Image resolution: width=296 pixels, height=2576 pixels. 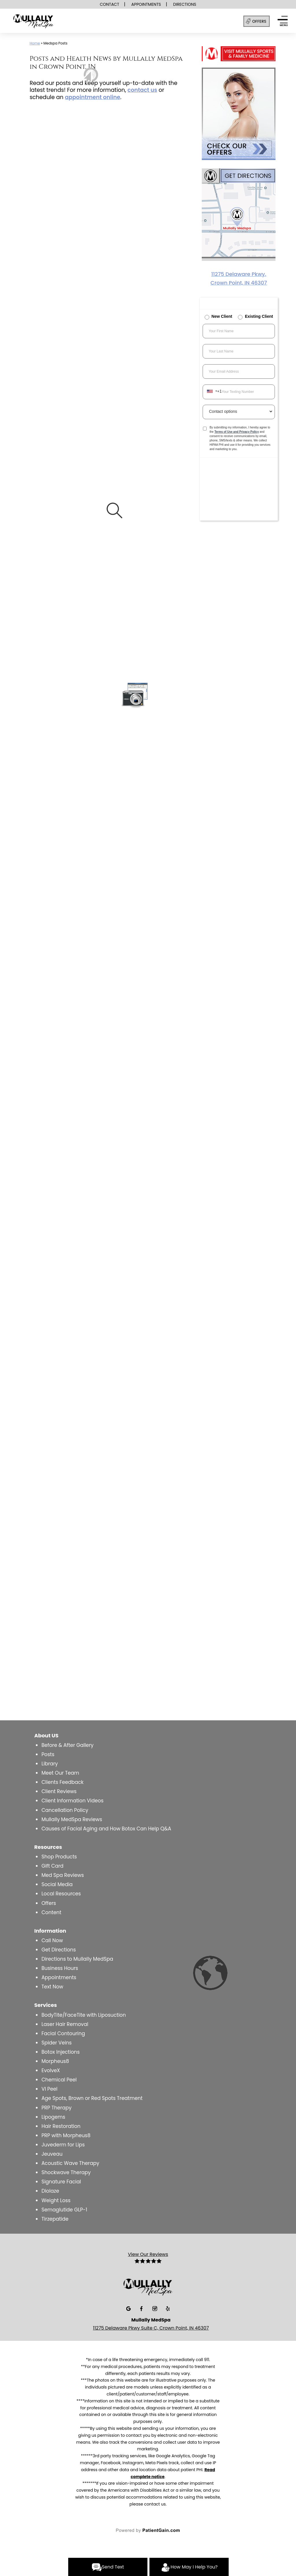 I want to click on take a screenshot or screen capture, so click(x=135, y=694).